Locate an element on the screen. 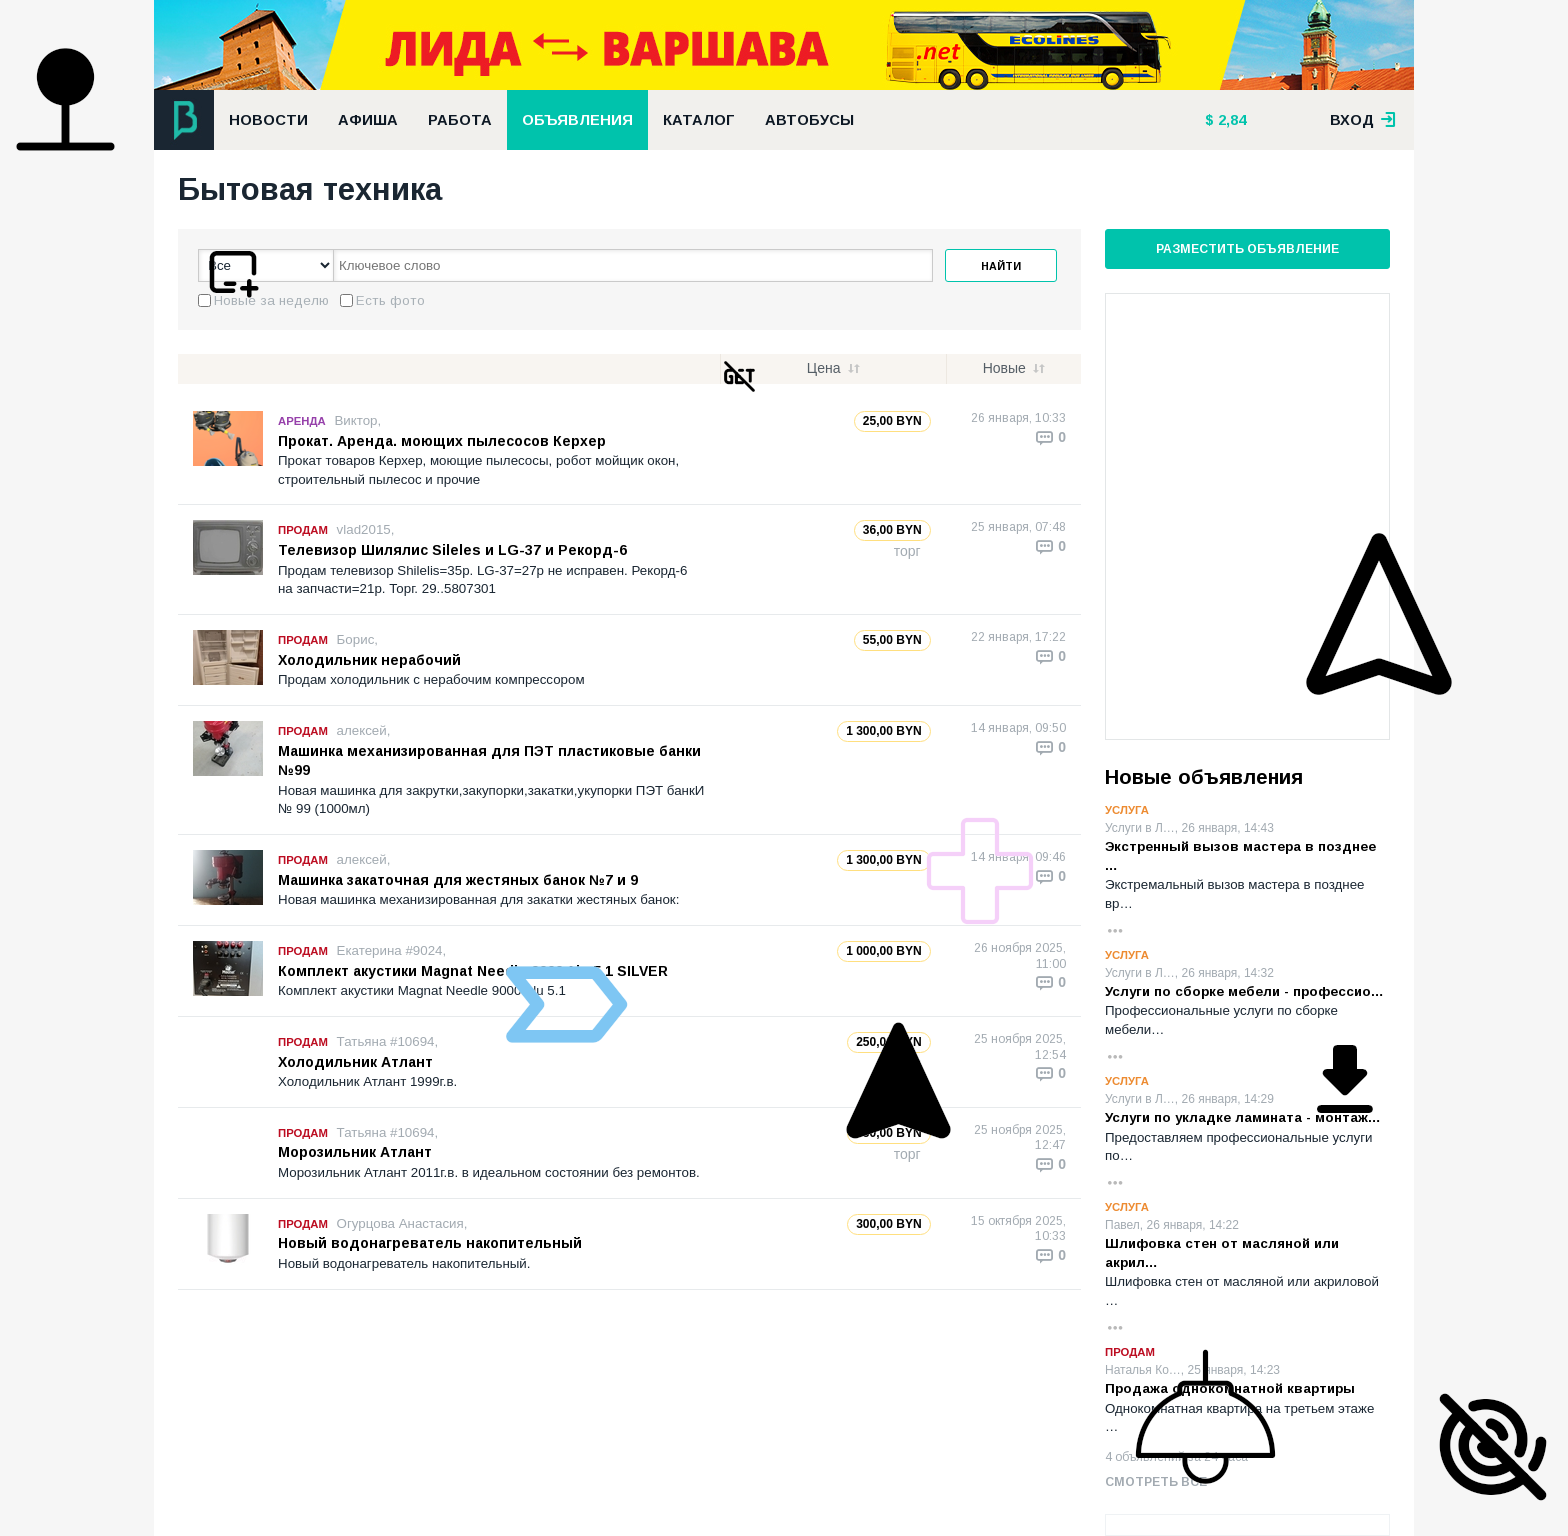 The width and height of the screenshot is (1568, 1536). mark item as important is located at coordinates (563, 1004).